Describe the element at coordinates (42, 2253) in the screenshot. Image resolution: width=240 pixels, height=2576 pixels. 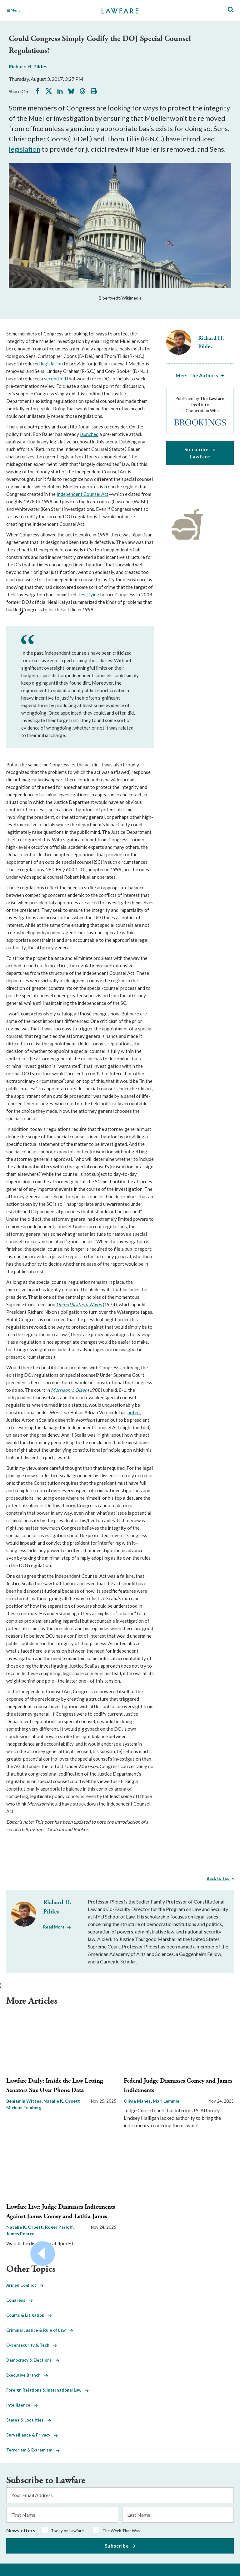
I see `go back to the previous screen` at that location.